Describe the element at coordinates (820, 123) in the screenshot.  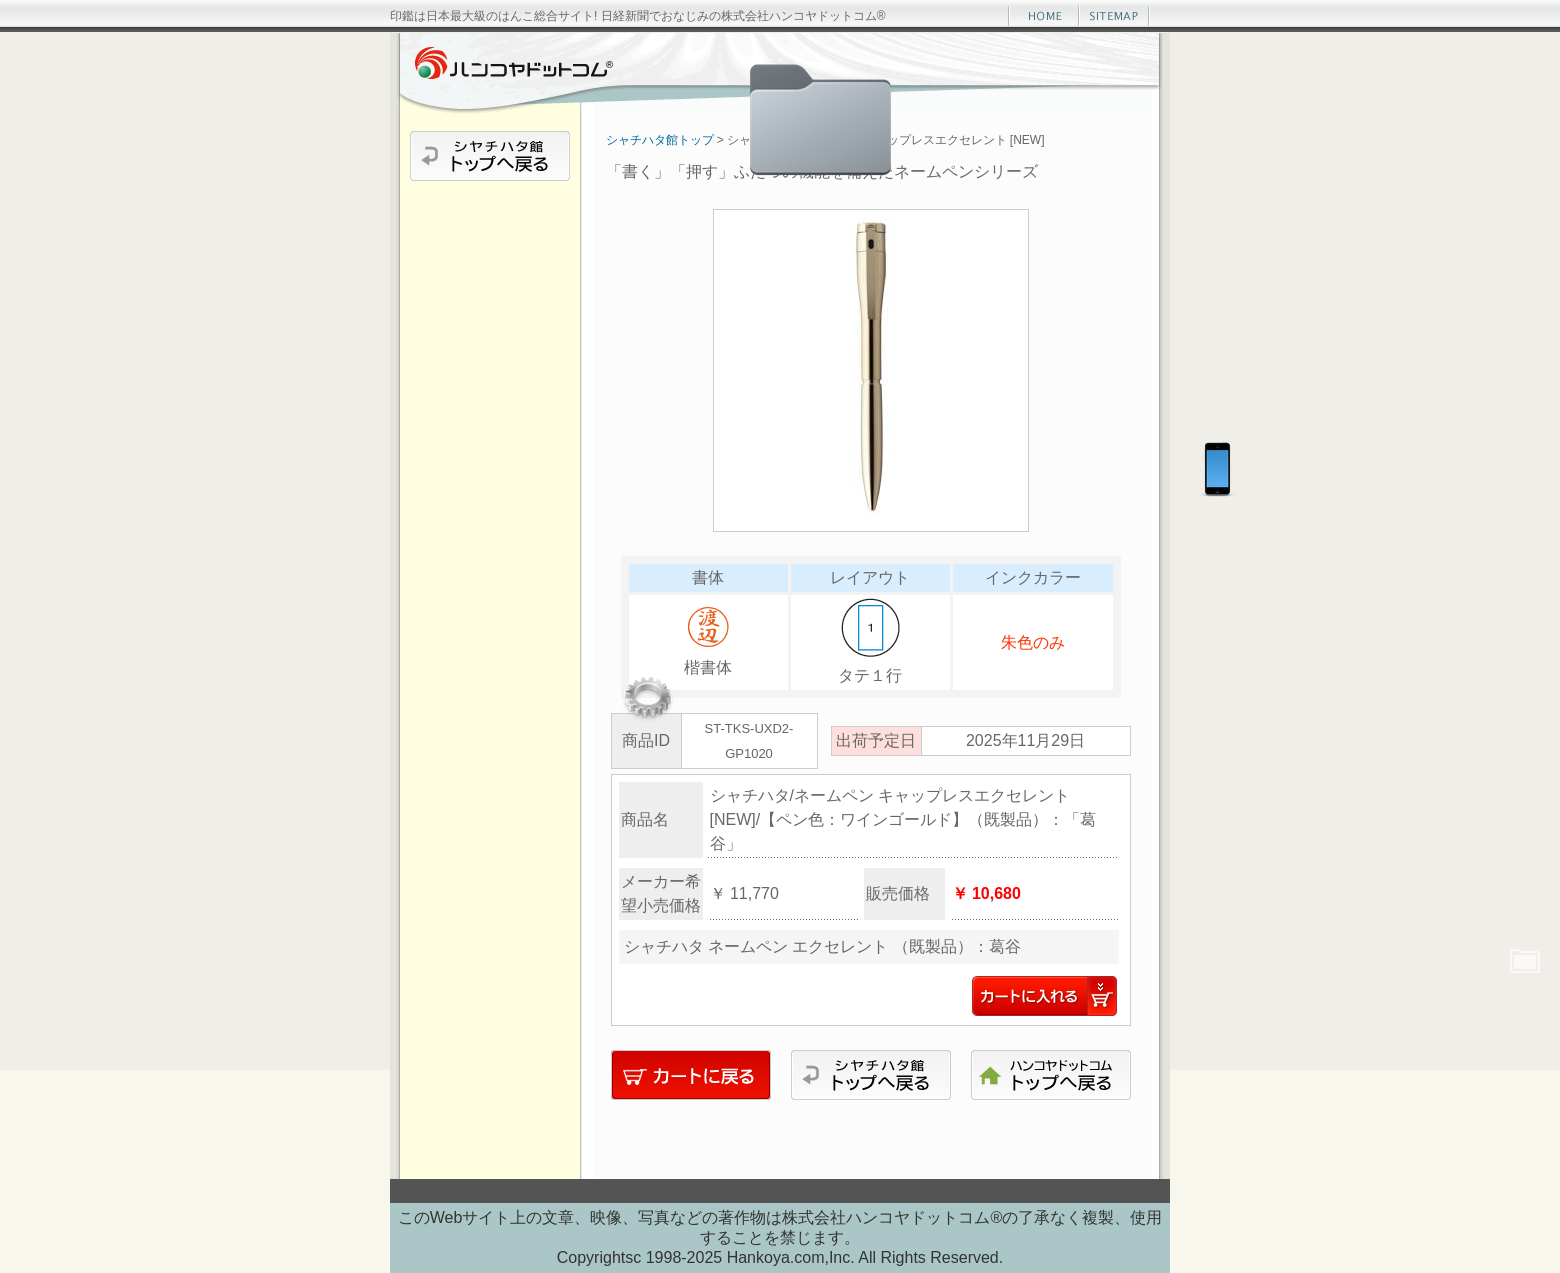
I see `open a folder to view its contents` at that location.